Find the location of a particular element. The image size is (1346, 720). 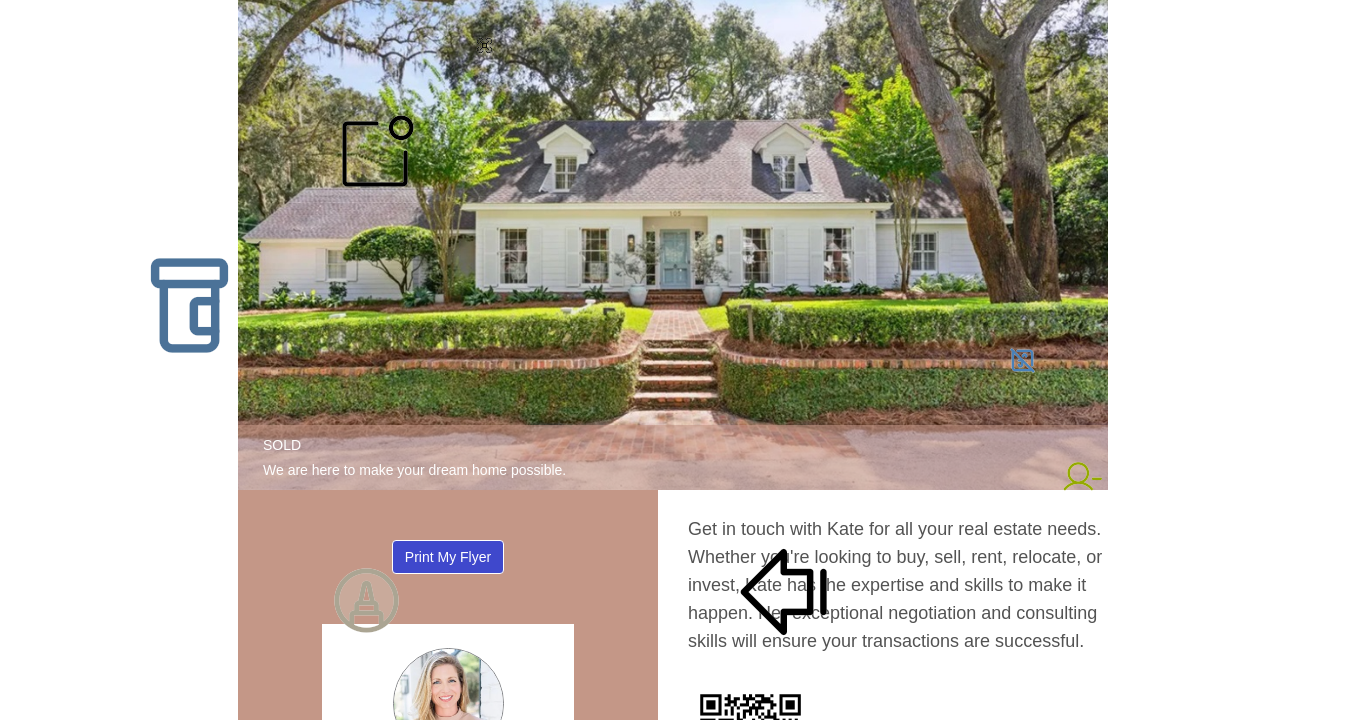

select marker or highlighter tool is located at coordinates (366, 600).